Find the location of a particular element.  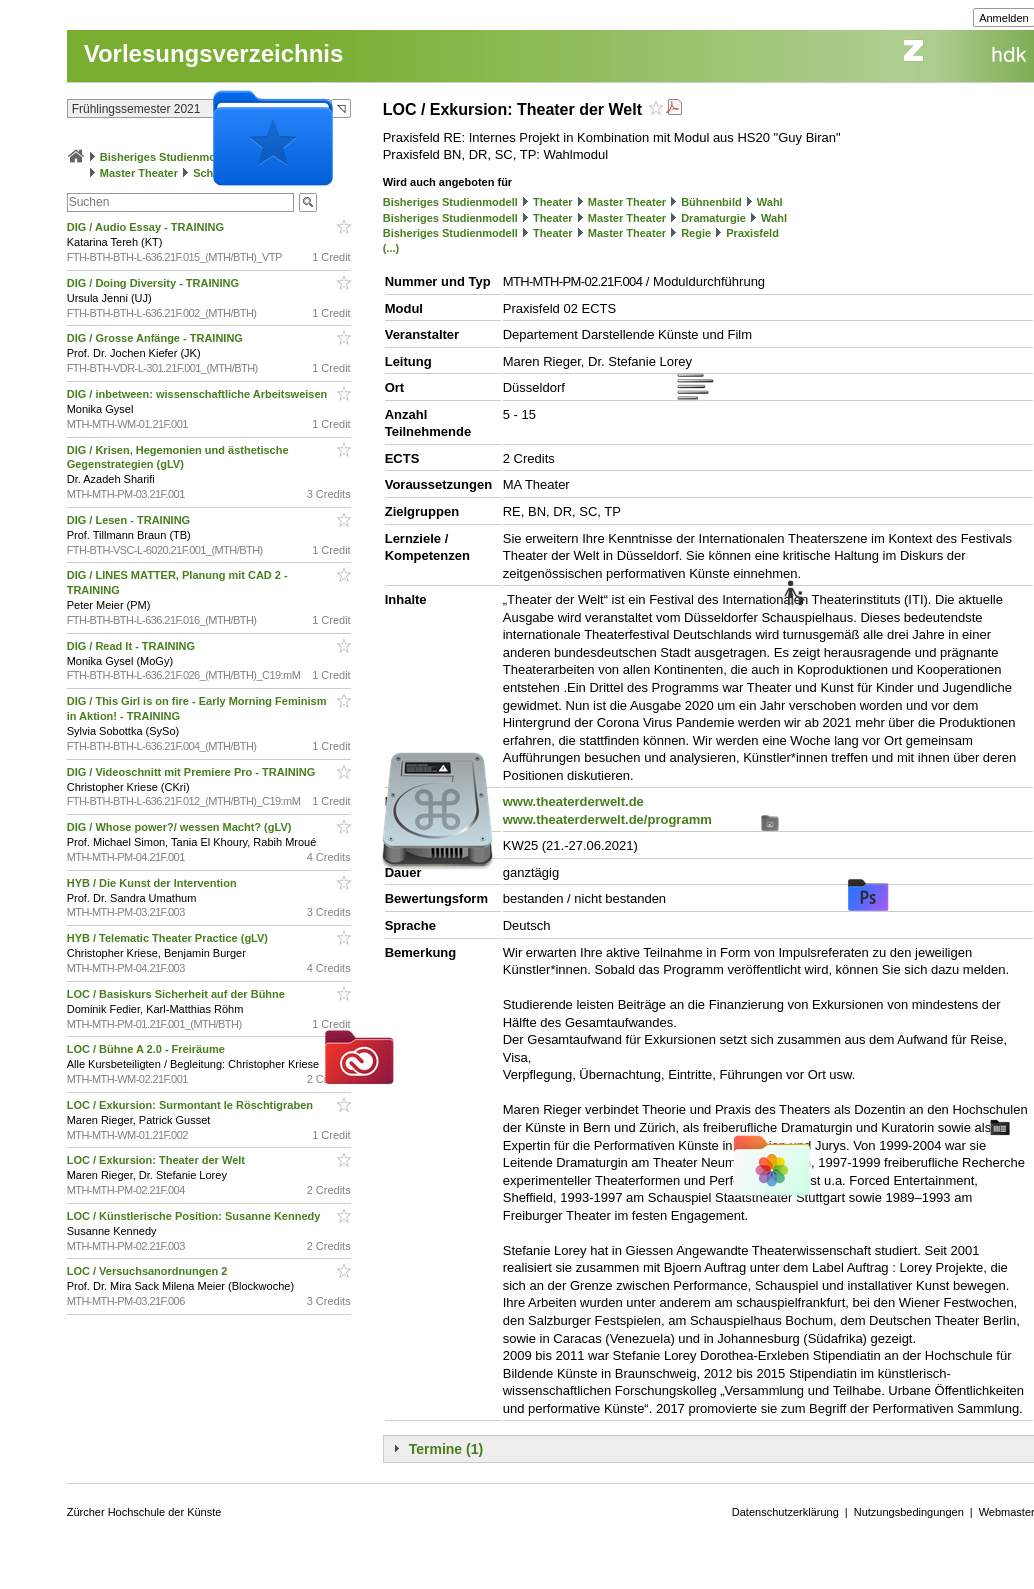

access bookmarked or favorite files is located at coordinates (273, 138).